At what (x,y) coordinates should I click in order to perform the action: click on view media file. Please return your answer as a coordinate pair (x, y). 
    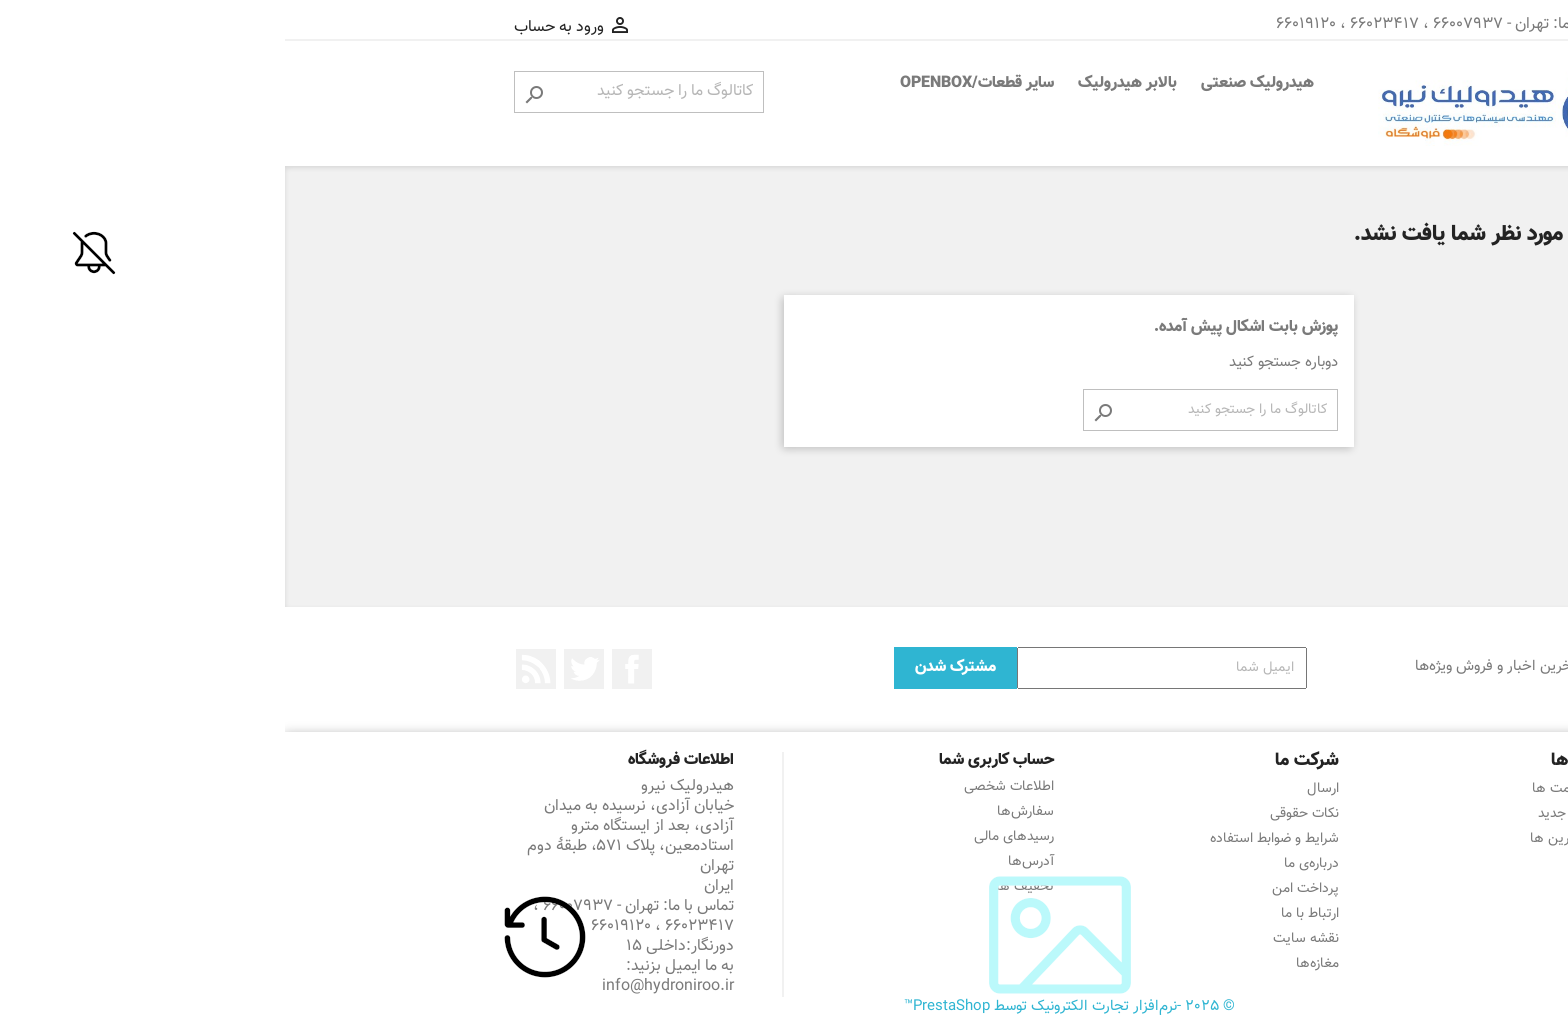
    Looking at the image, I should click on (1060, 935).